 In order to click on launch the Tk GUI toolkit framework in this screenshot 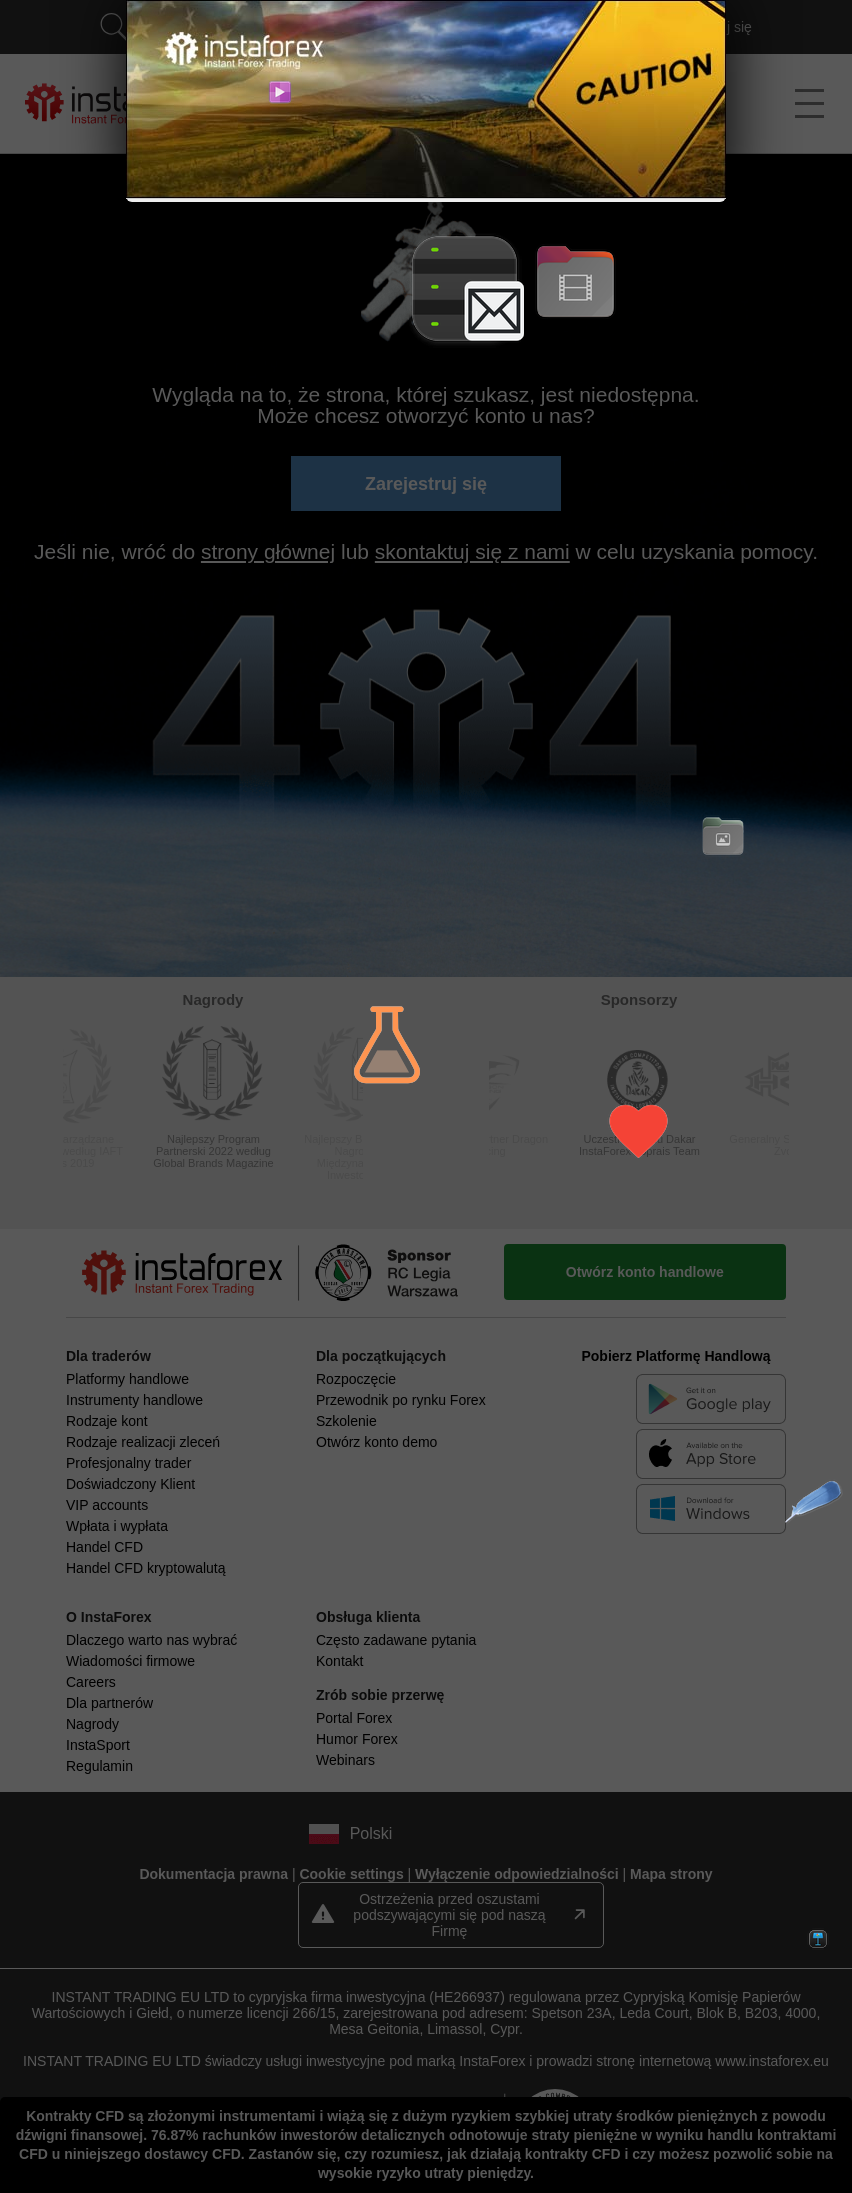, I will do `click(814, 1501)`.